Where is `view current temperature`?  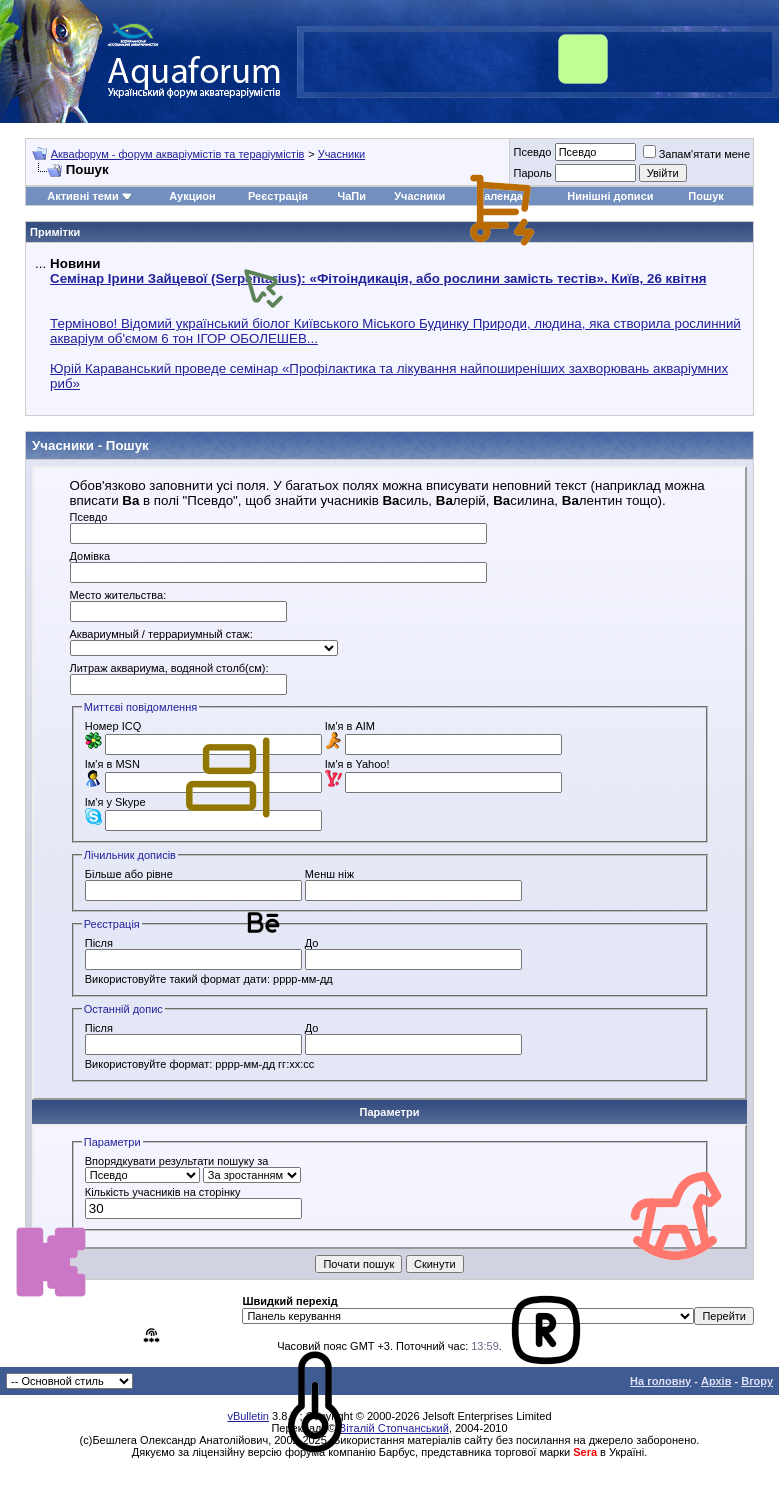 view current temperature is located at coordinates (315, 1402).